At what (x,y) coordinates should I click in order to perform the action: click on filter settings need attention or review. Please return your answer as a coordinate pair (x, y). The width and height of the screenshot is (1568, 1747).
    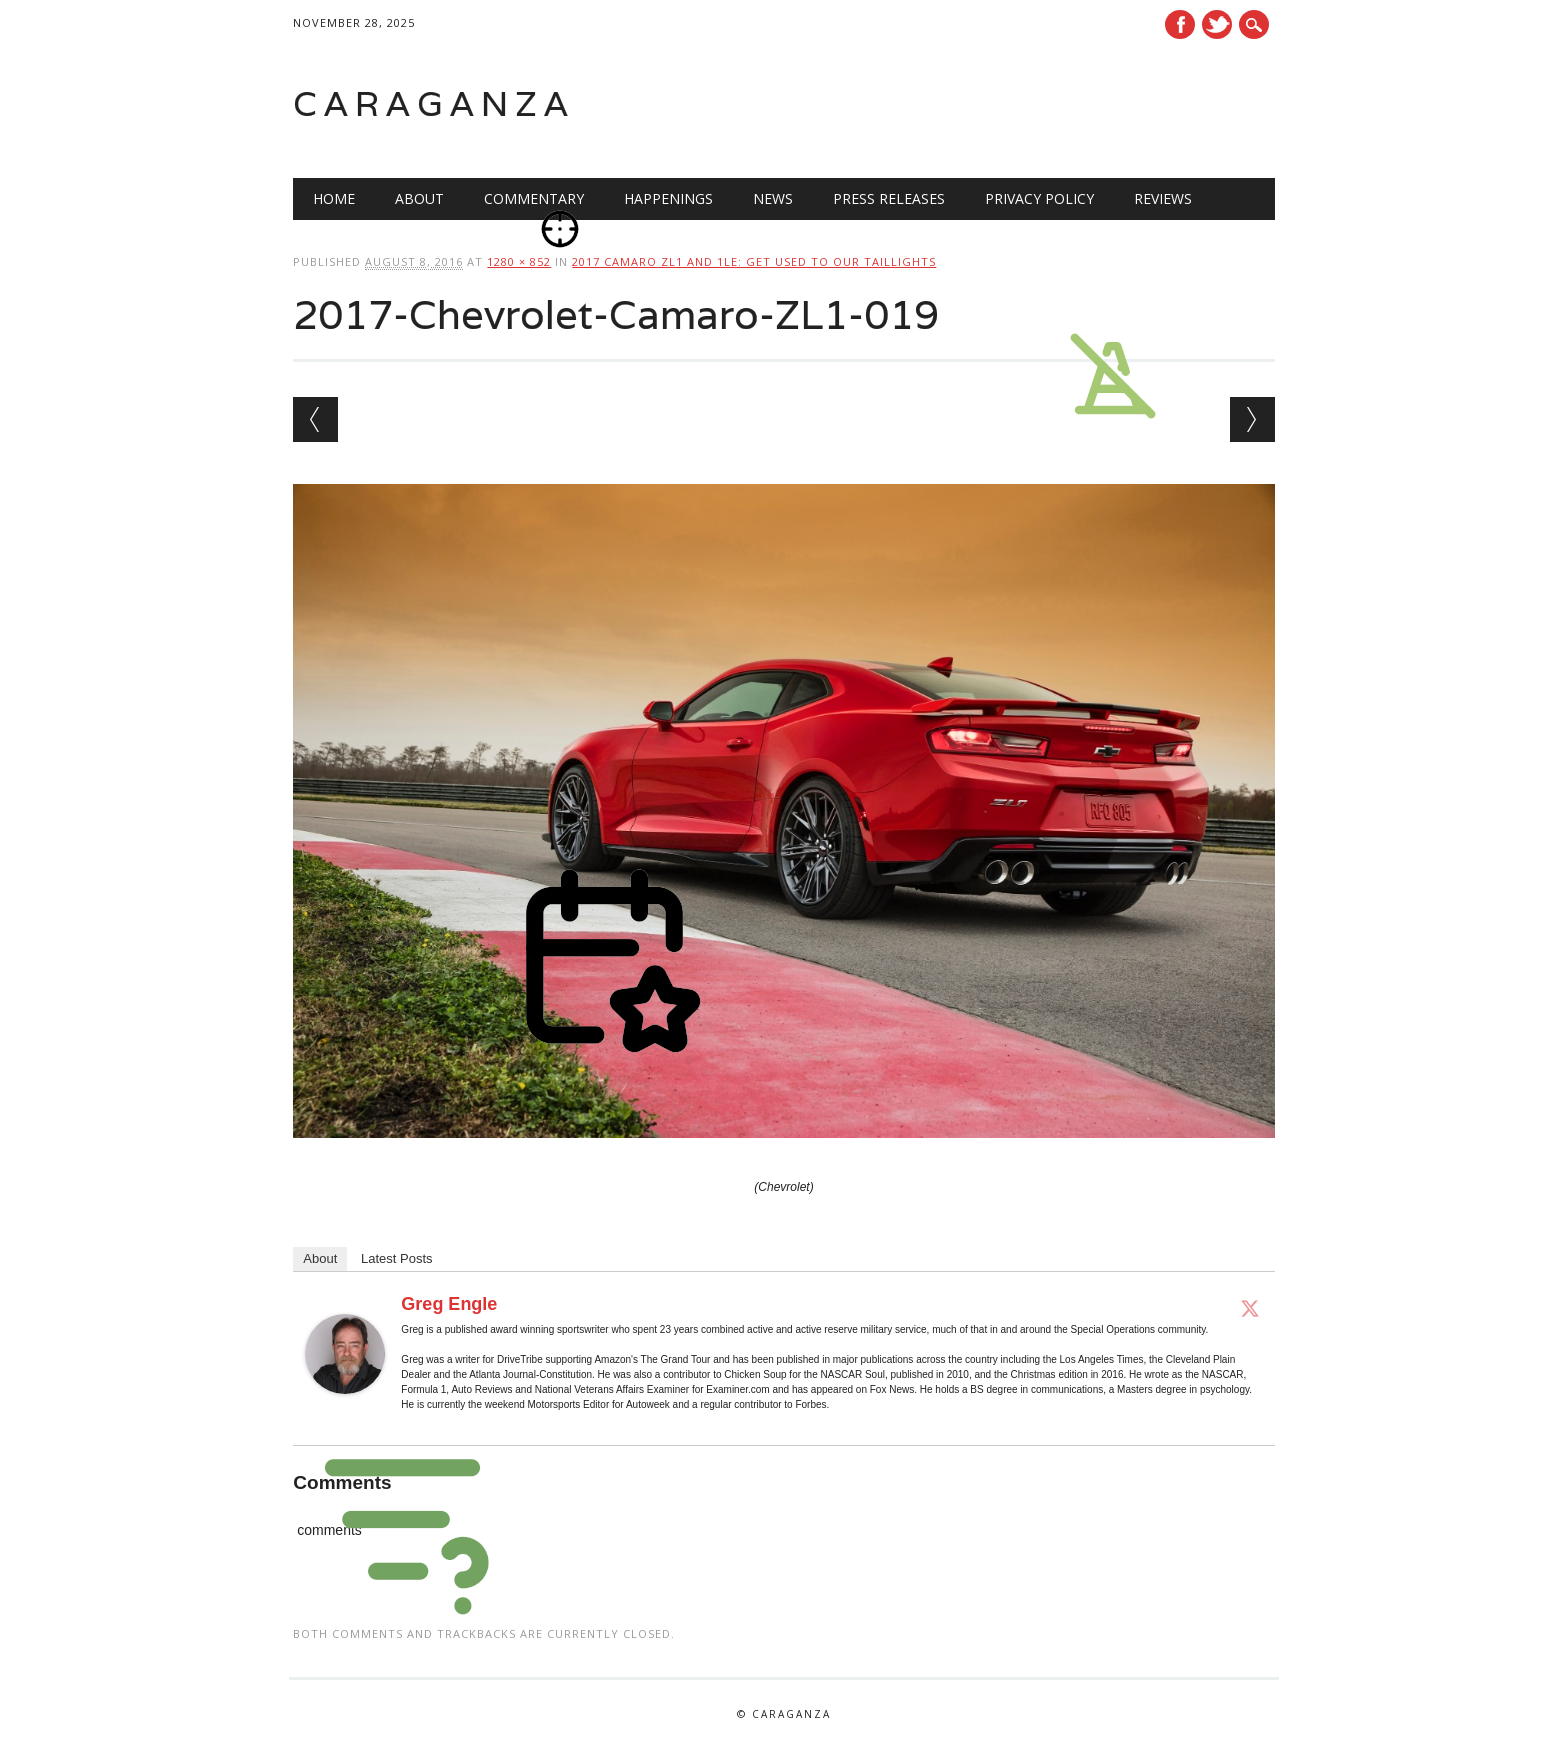
    Looking at the image, I should click on (402, 1519).